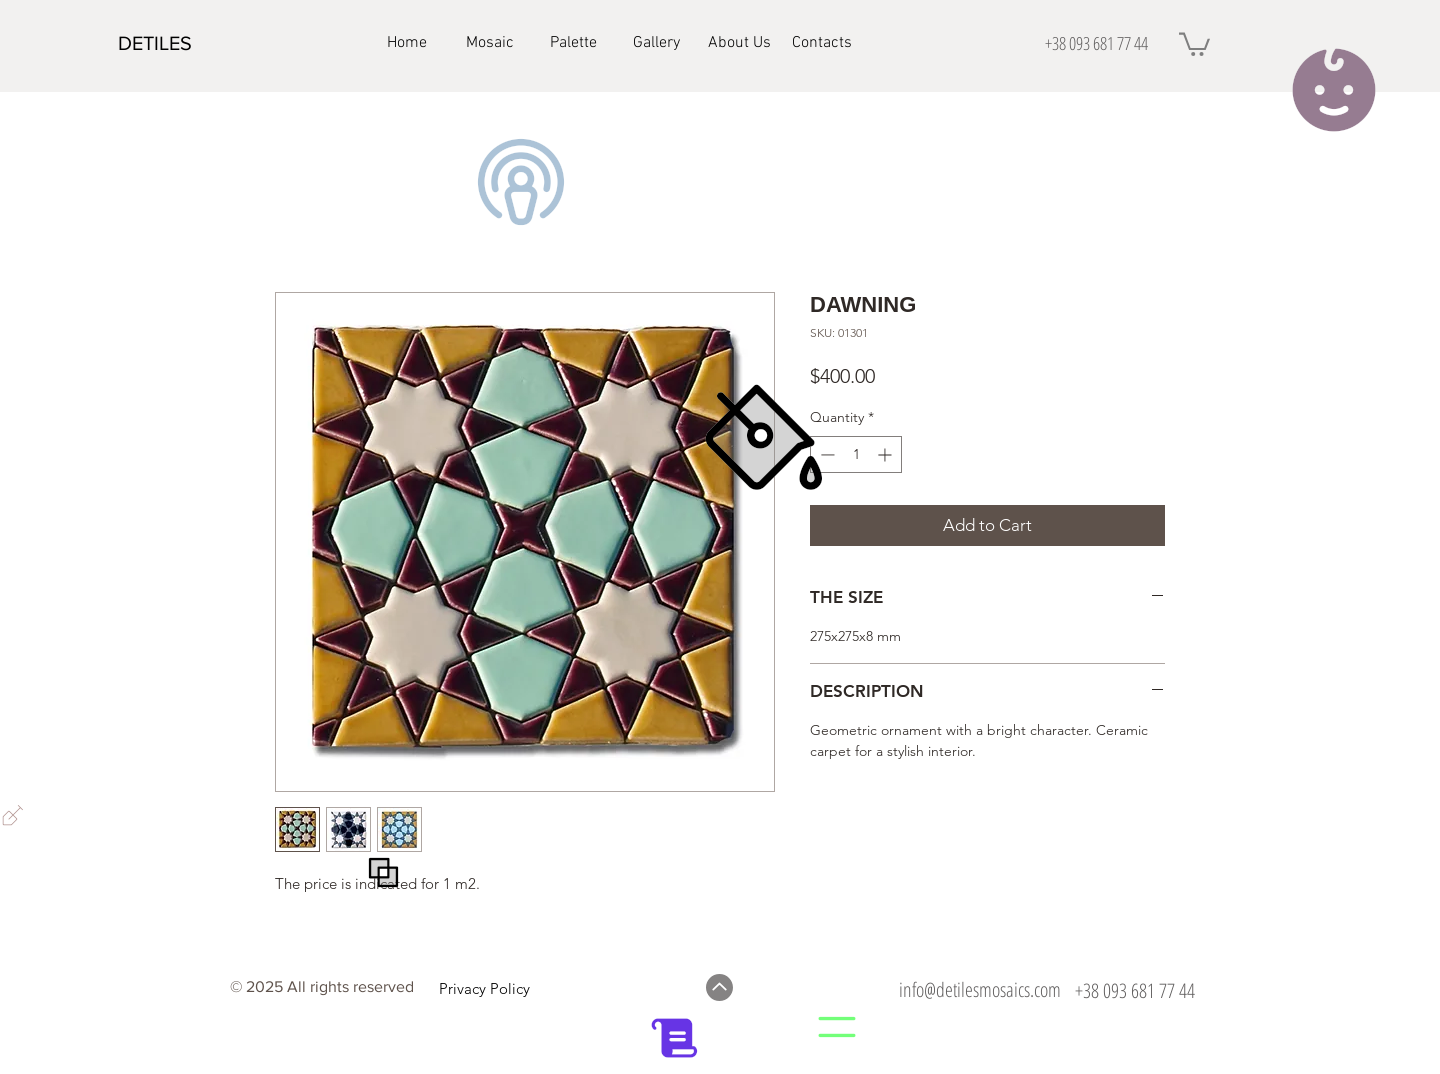 The width and height of the screenshot is (1440, 1074). Describe the element at coordinates (521, 182) in the screenshot. I see `open apple podcasts` at that location.